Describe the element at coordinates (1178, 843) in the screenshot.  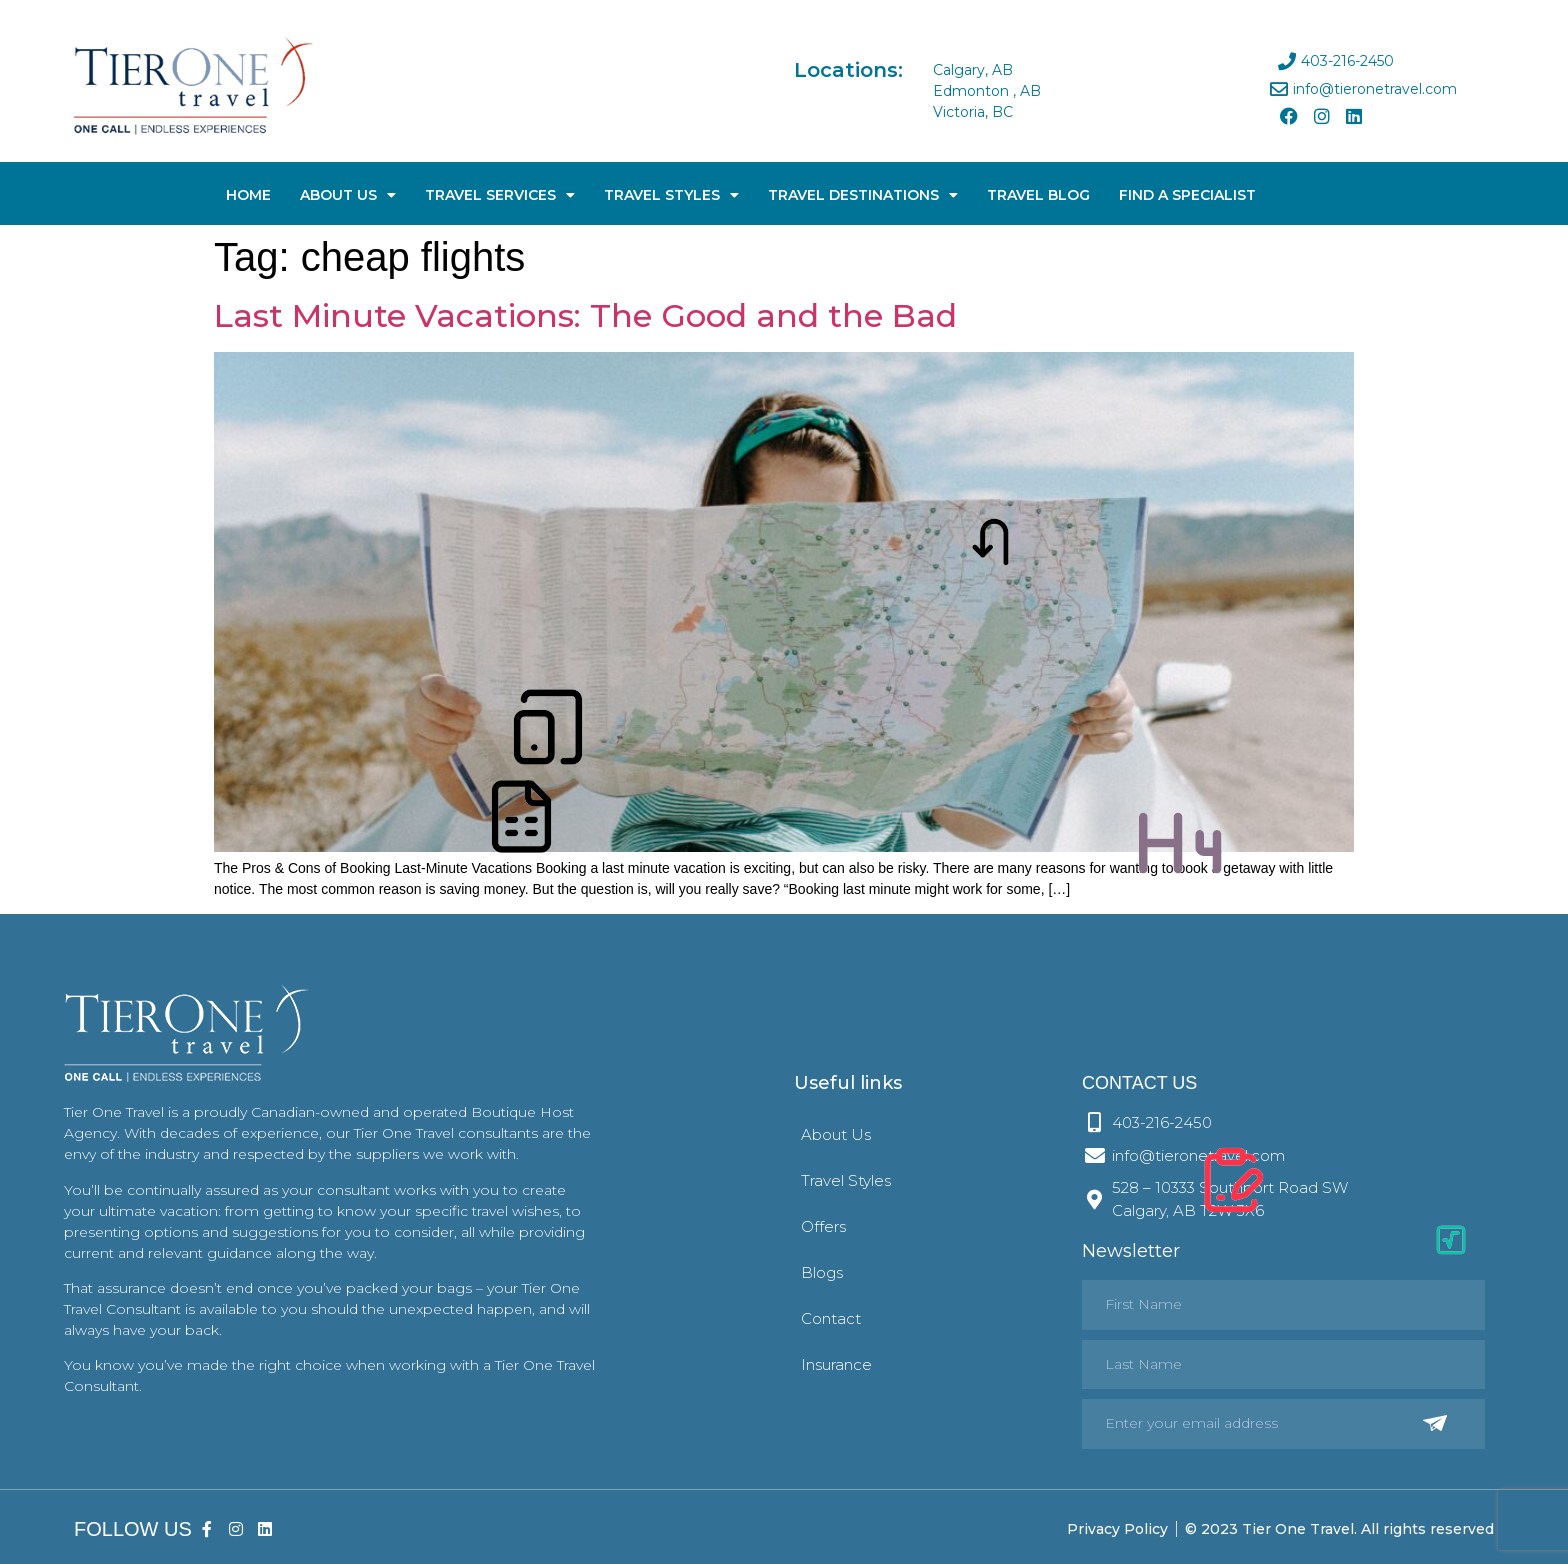
I see `format text as heading level 4` at that location.